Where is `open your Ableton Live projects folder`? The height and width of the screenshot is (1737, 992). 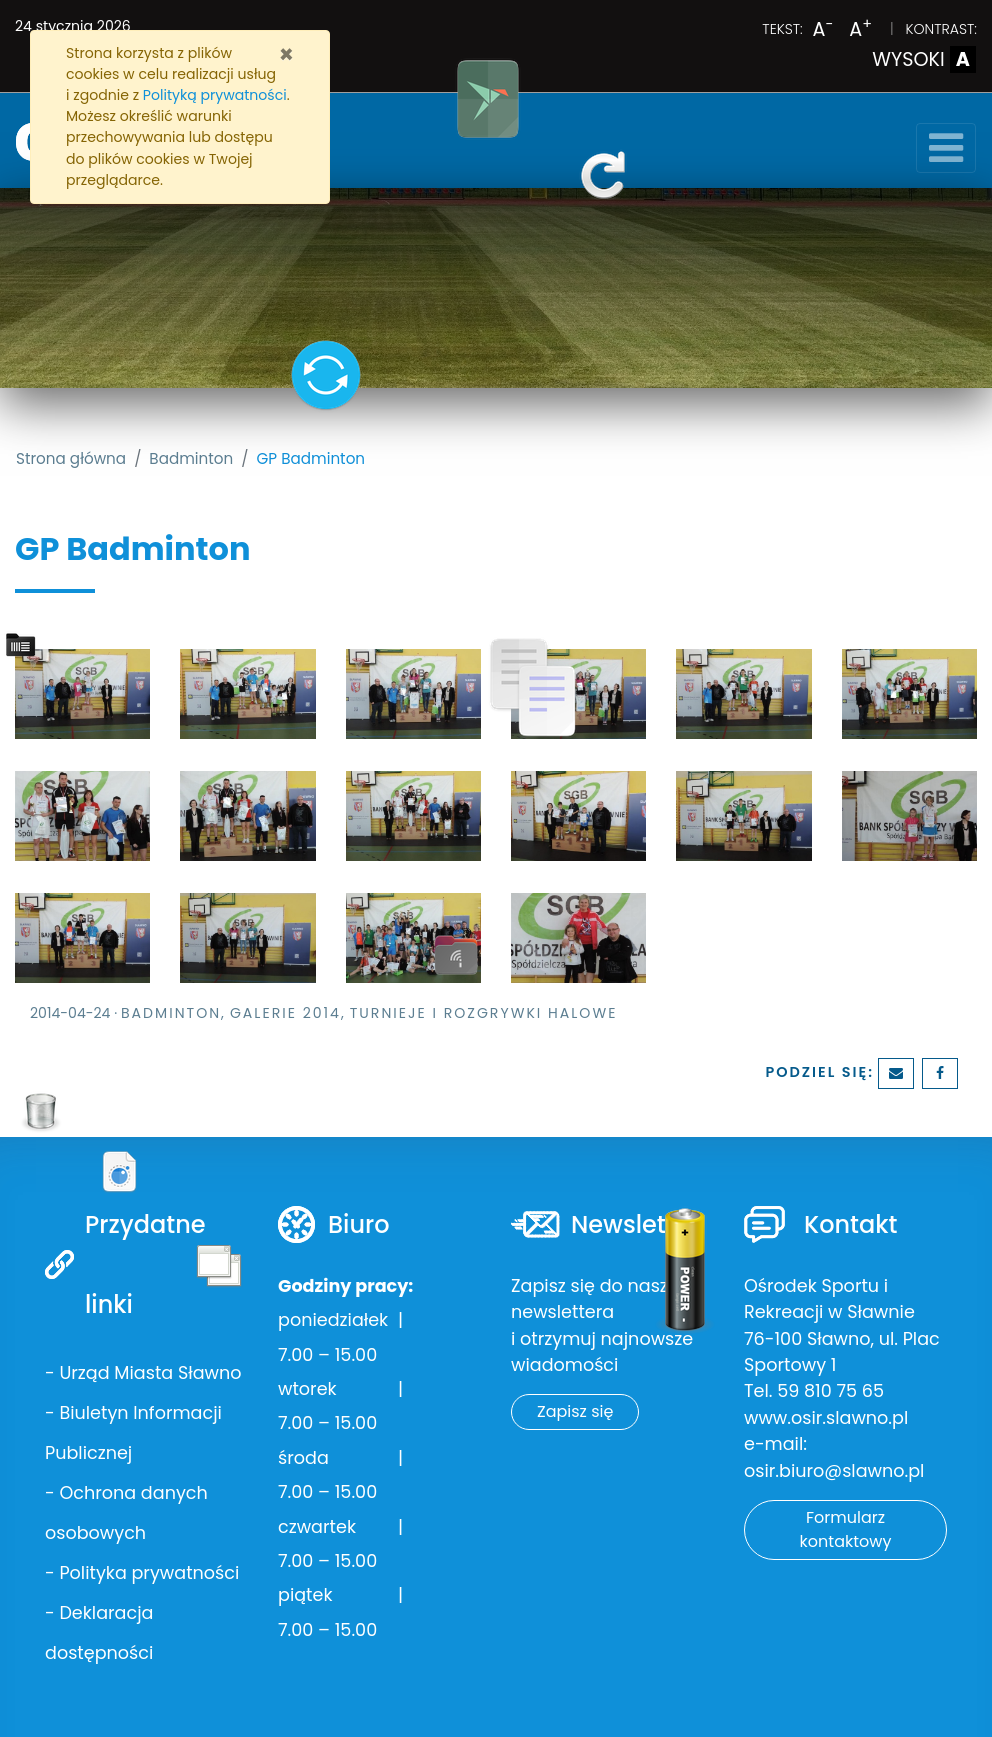 open your Ableton Live projects folder is located at coordinates (20, 645).